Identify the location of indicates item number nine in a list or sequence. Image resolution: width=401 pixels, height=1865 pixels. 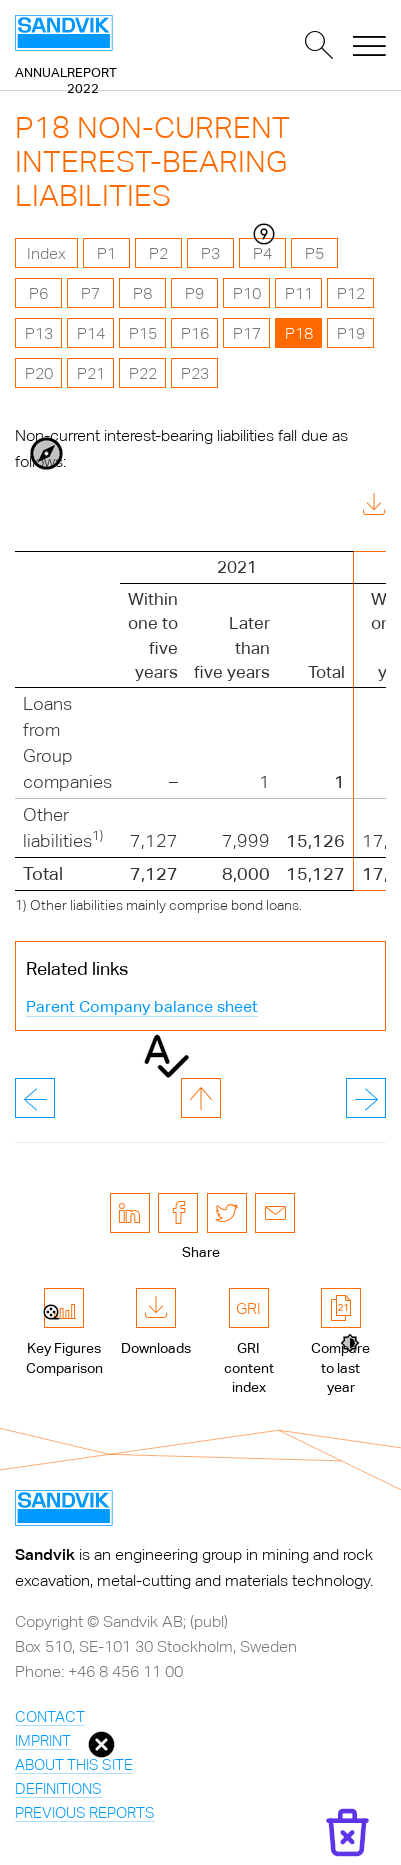
(264, 234).